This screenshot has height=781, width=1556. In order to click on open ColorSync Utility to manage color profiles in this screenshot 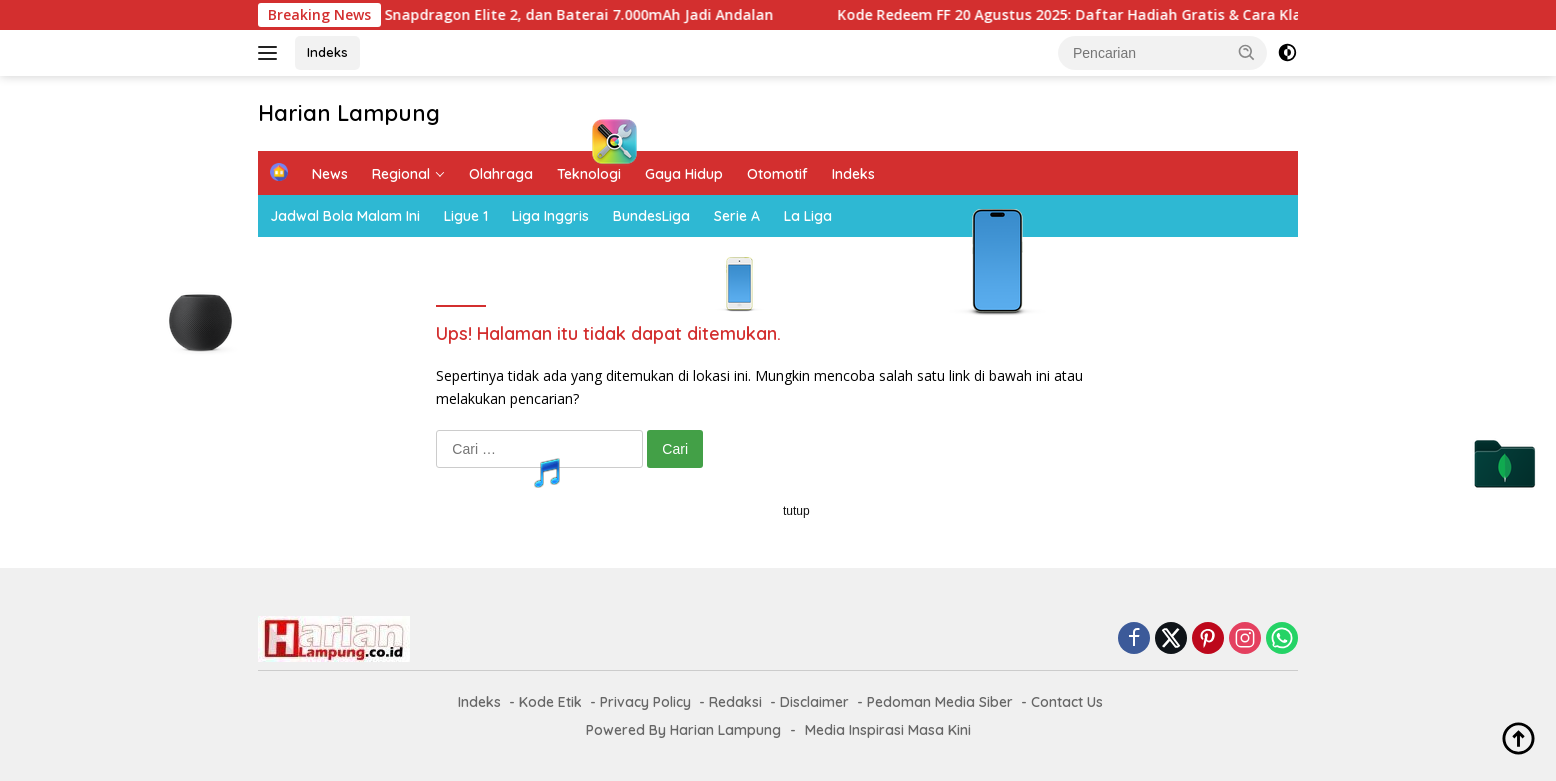, I will do `click(614, 141)`.